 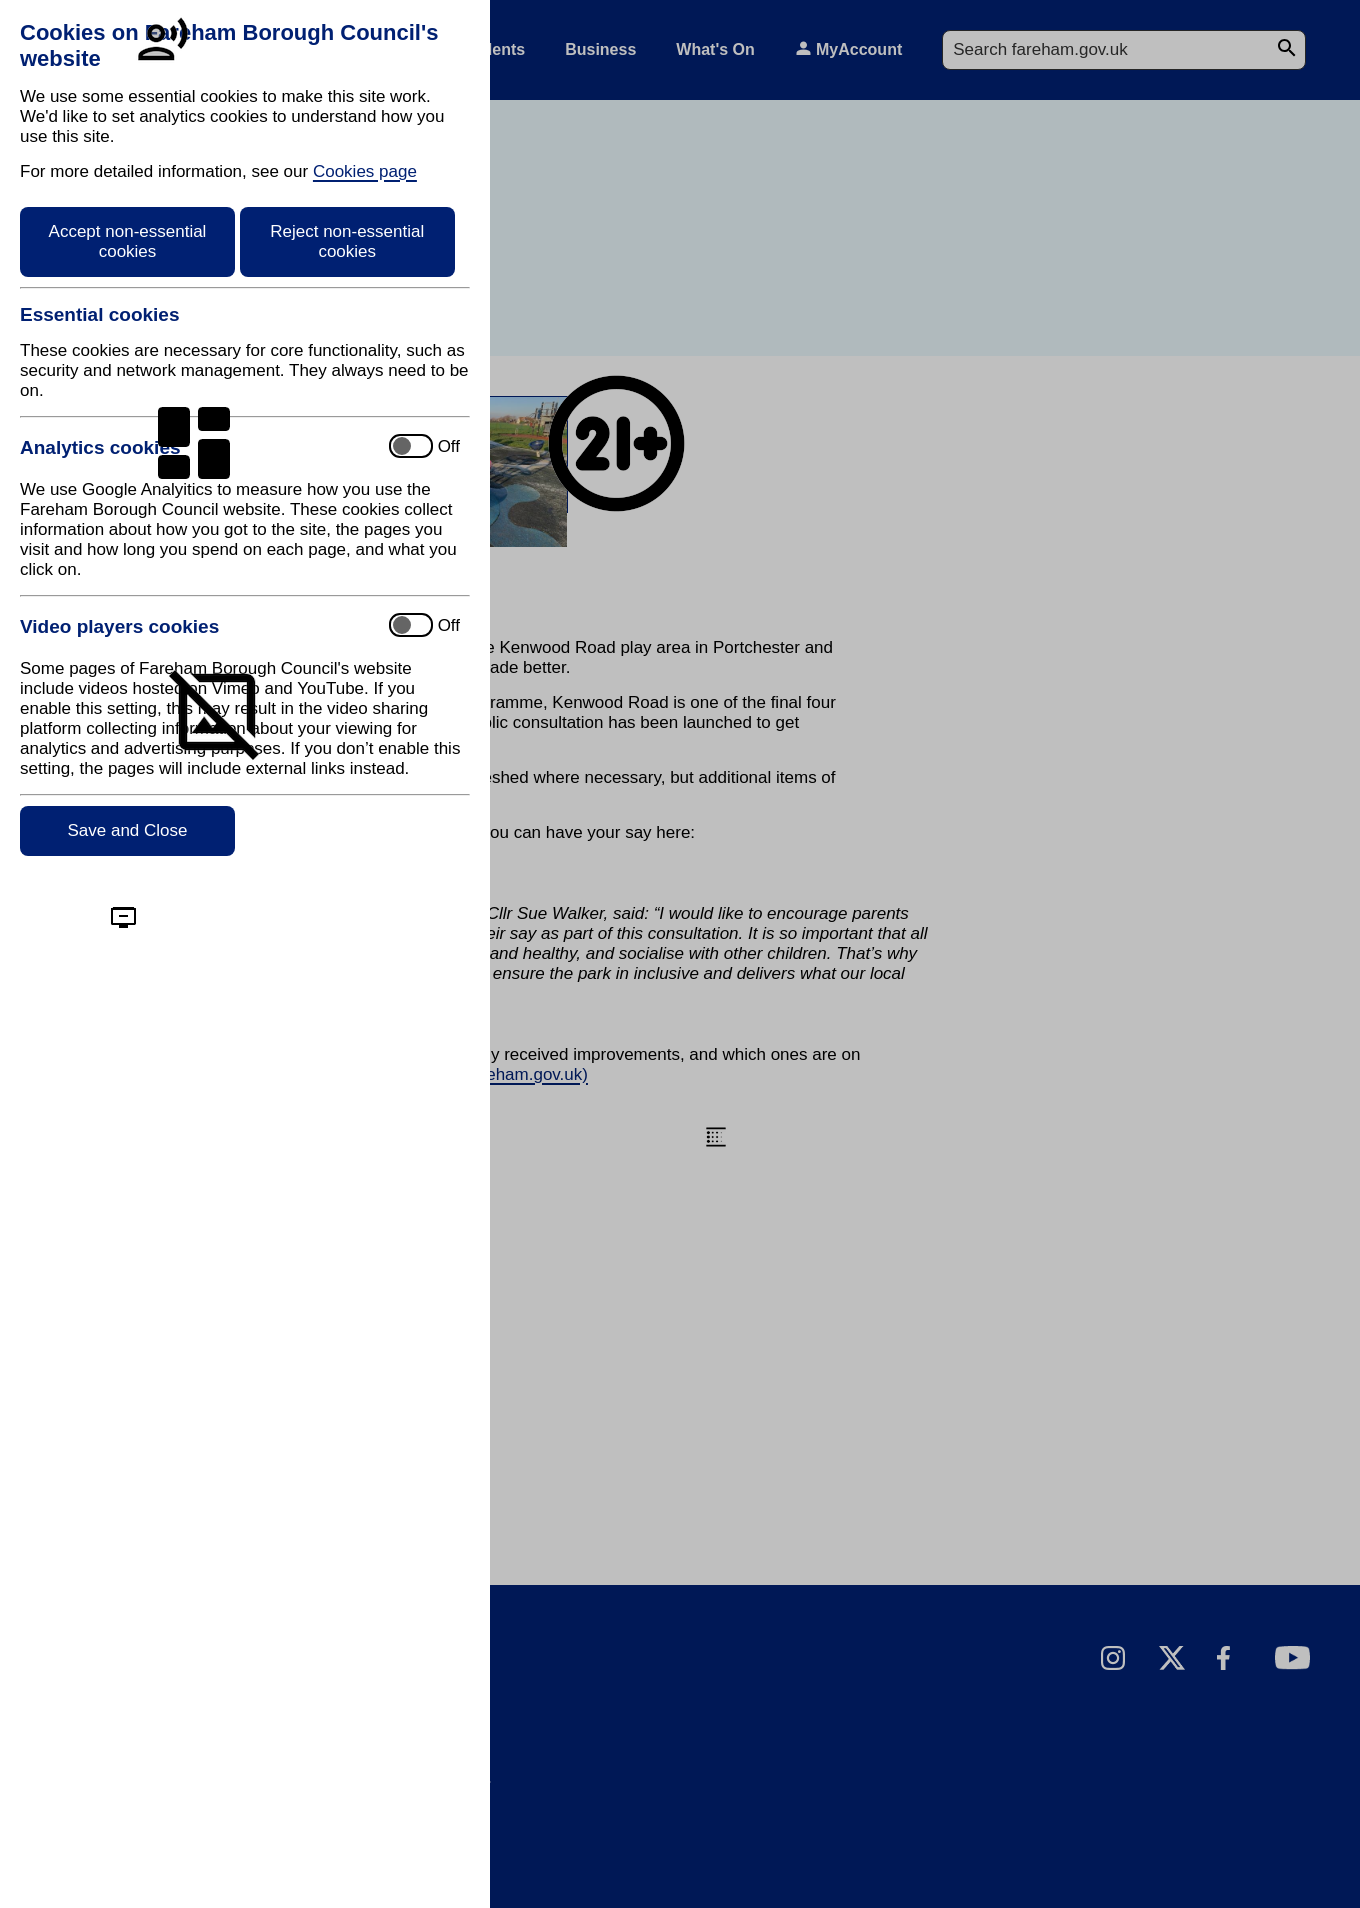 What do you see at coordinates (194, 443) in the screenshot?
I see `access the dashboard overview` at bounding box center [194, 443].